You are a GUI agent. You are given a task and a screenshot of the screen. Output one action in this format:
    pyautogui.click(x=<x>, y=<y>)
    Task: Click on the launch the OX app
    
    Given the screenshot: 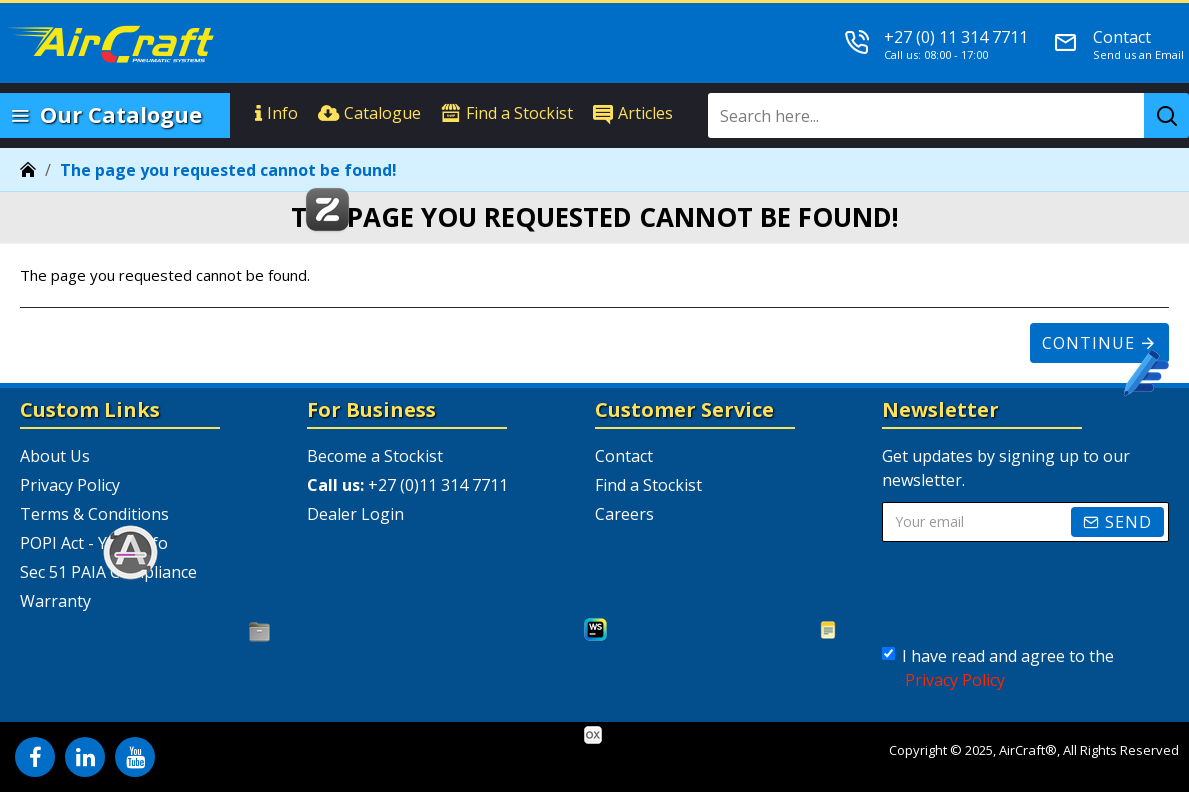 What is the action you would take?
    pyautogui.click(x=593, y=735)
    